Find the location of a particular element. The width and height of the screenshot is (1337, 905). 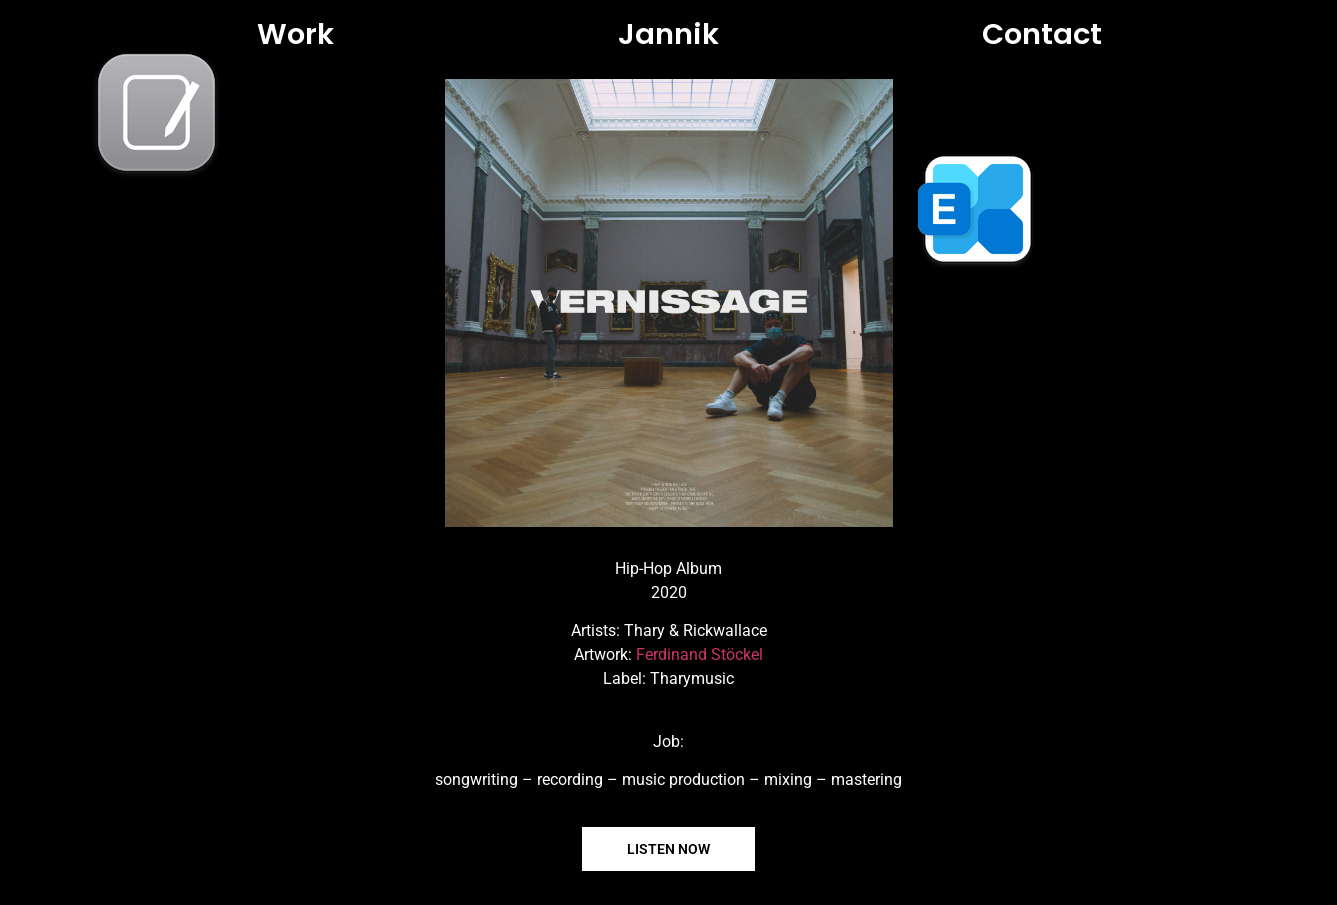

open microsoft exchange email app is located at coordinates (978, 209).